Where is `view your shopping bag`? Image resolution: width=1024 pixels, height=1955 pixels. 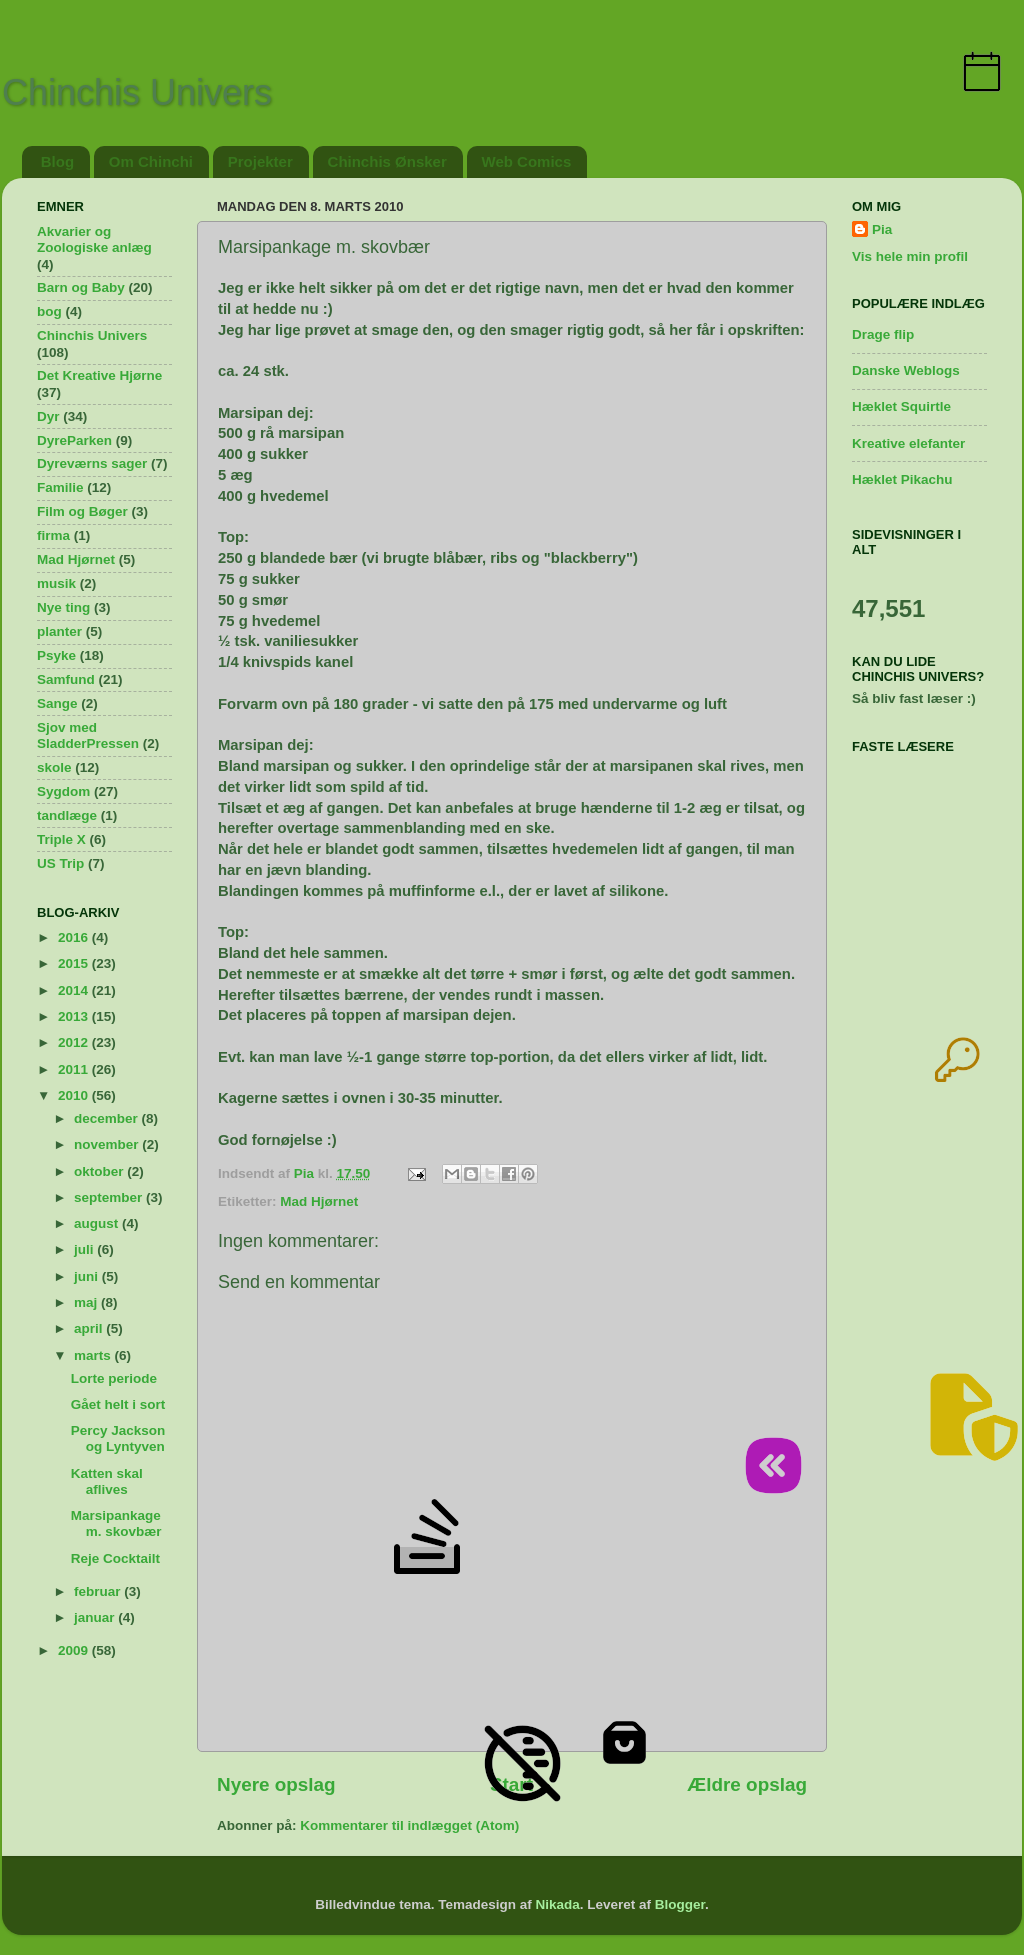 view your shopping bag is located at coordinates (624, 1742).